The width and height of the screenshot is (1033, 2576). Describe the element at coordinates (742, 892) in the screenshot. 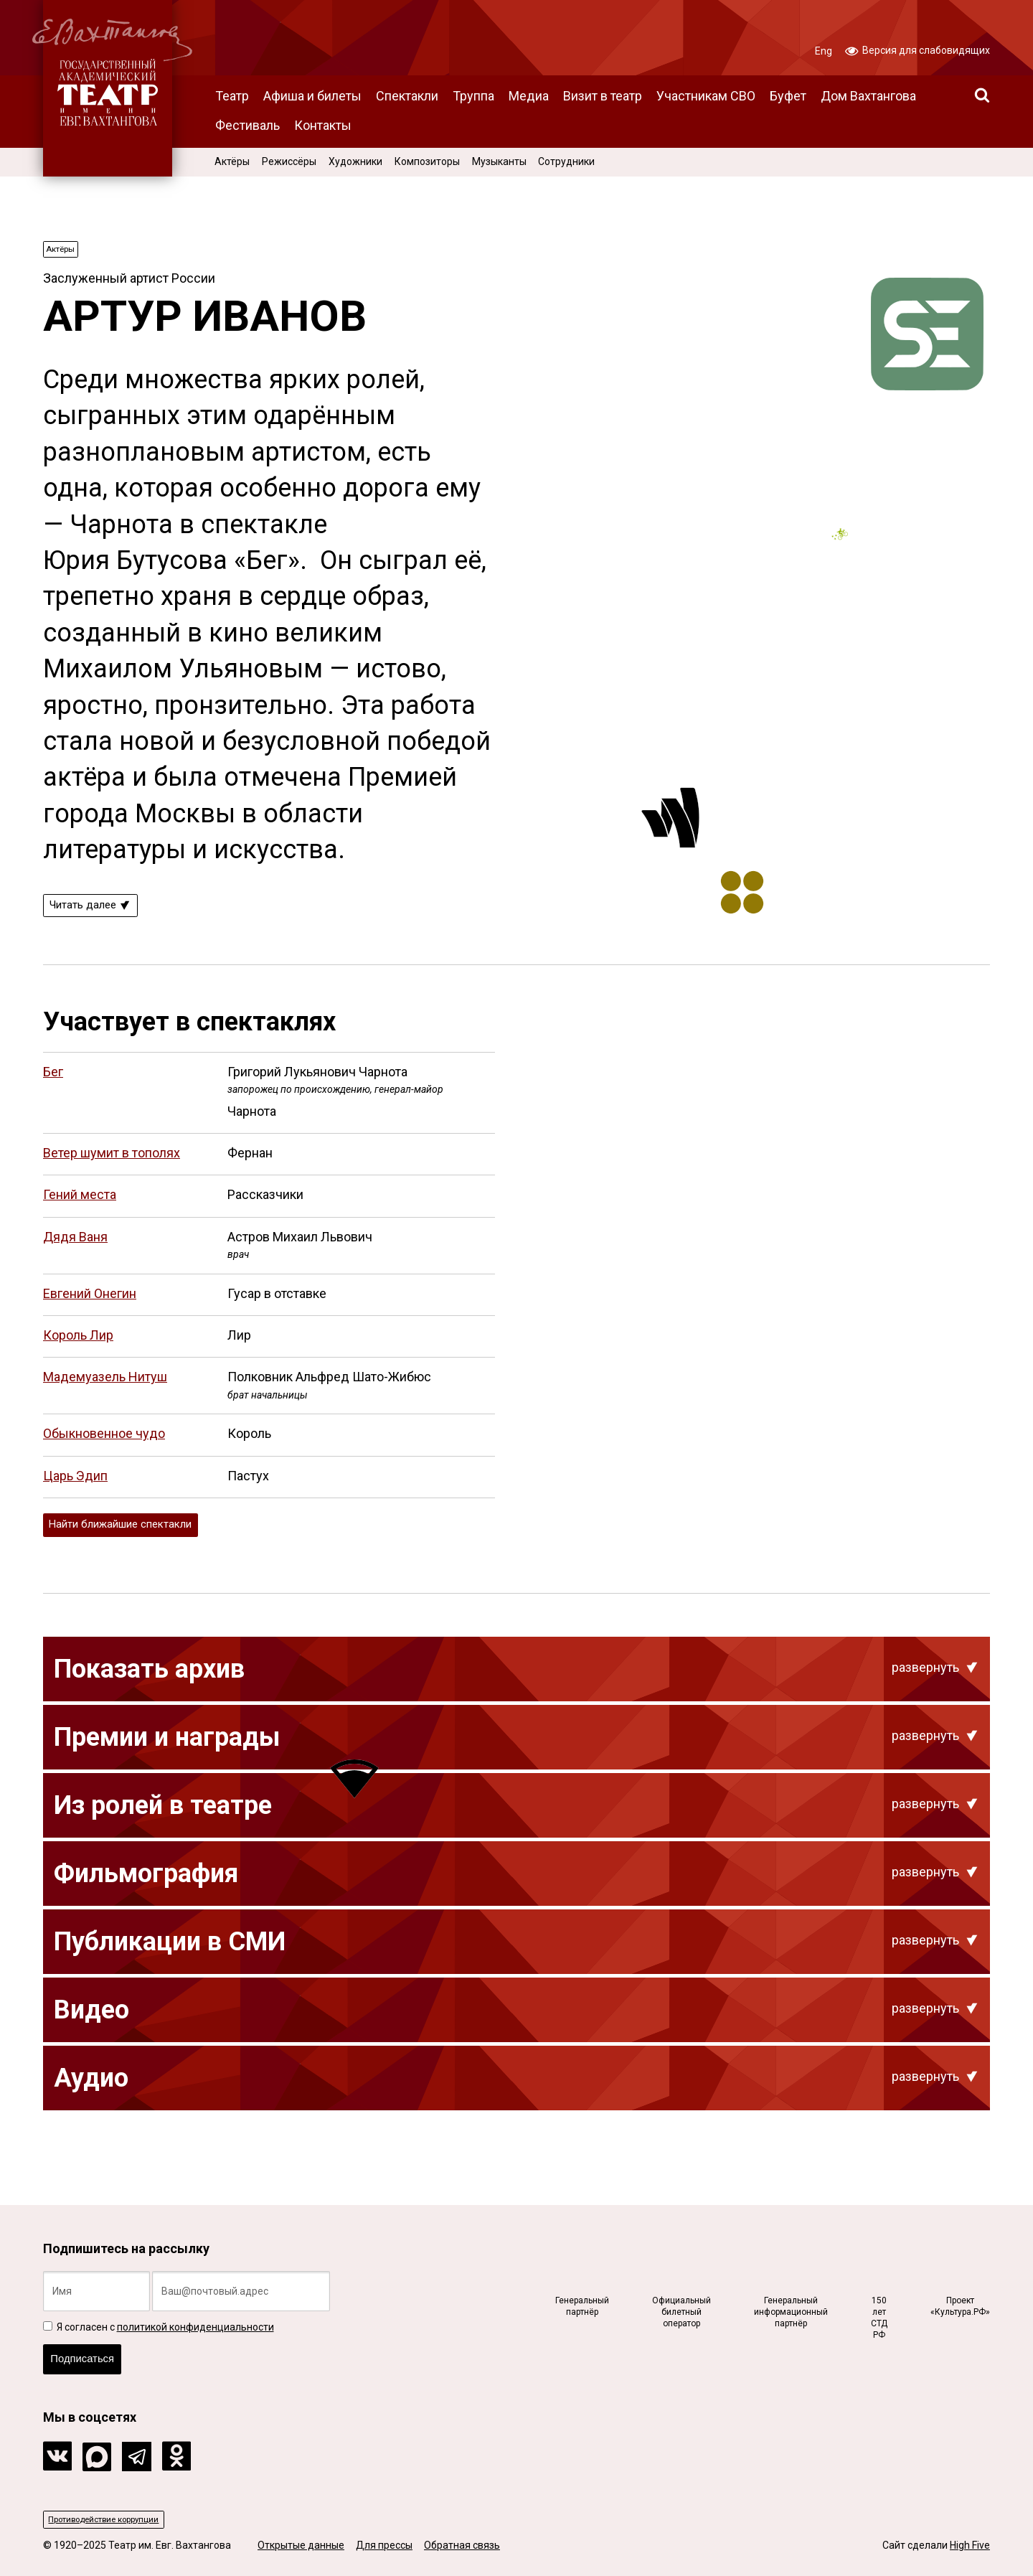

I see `open the app drawer or launcher` at that location.